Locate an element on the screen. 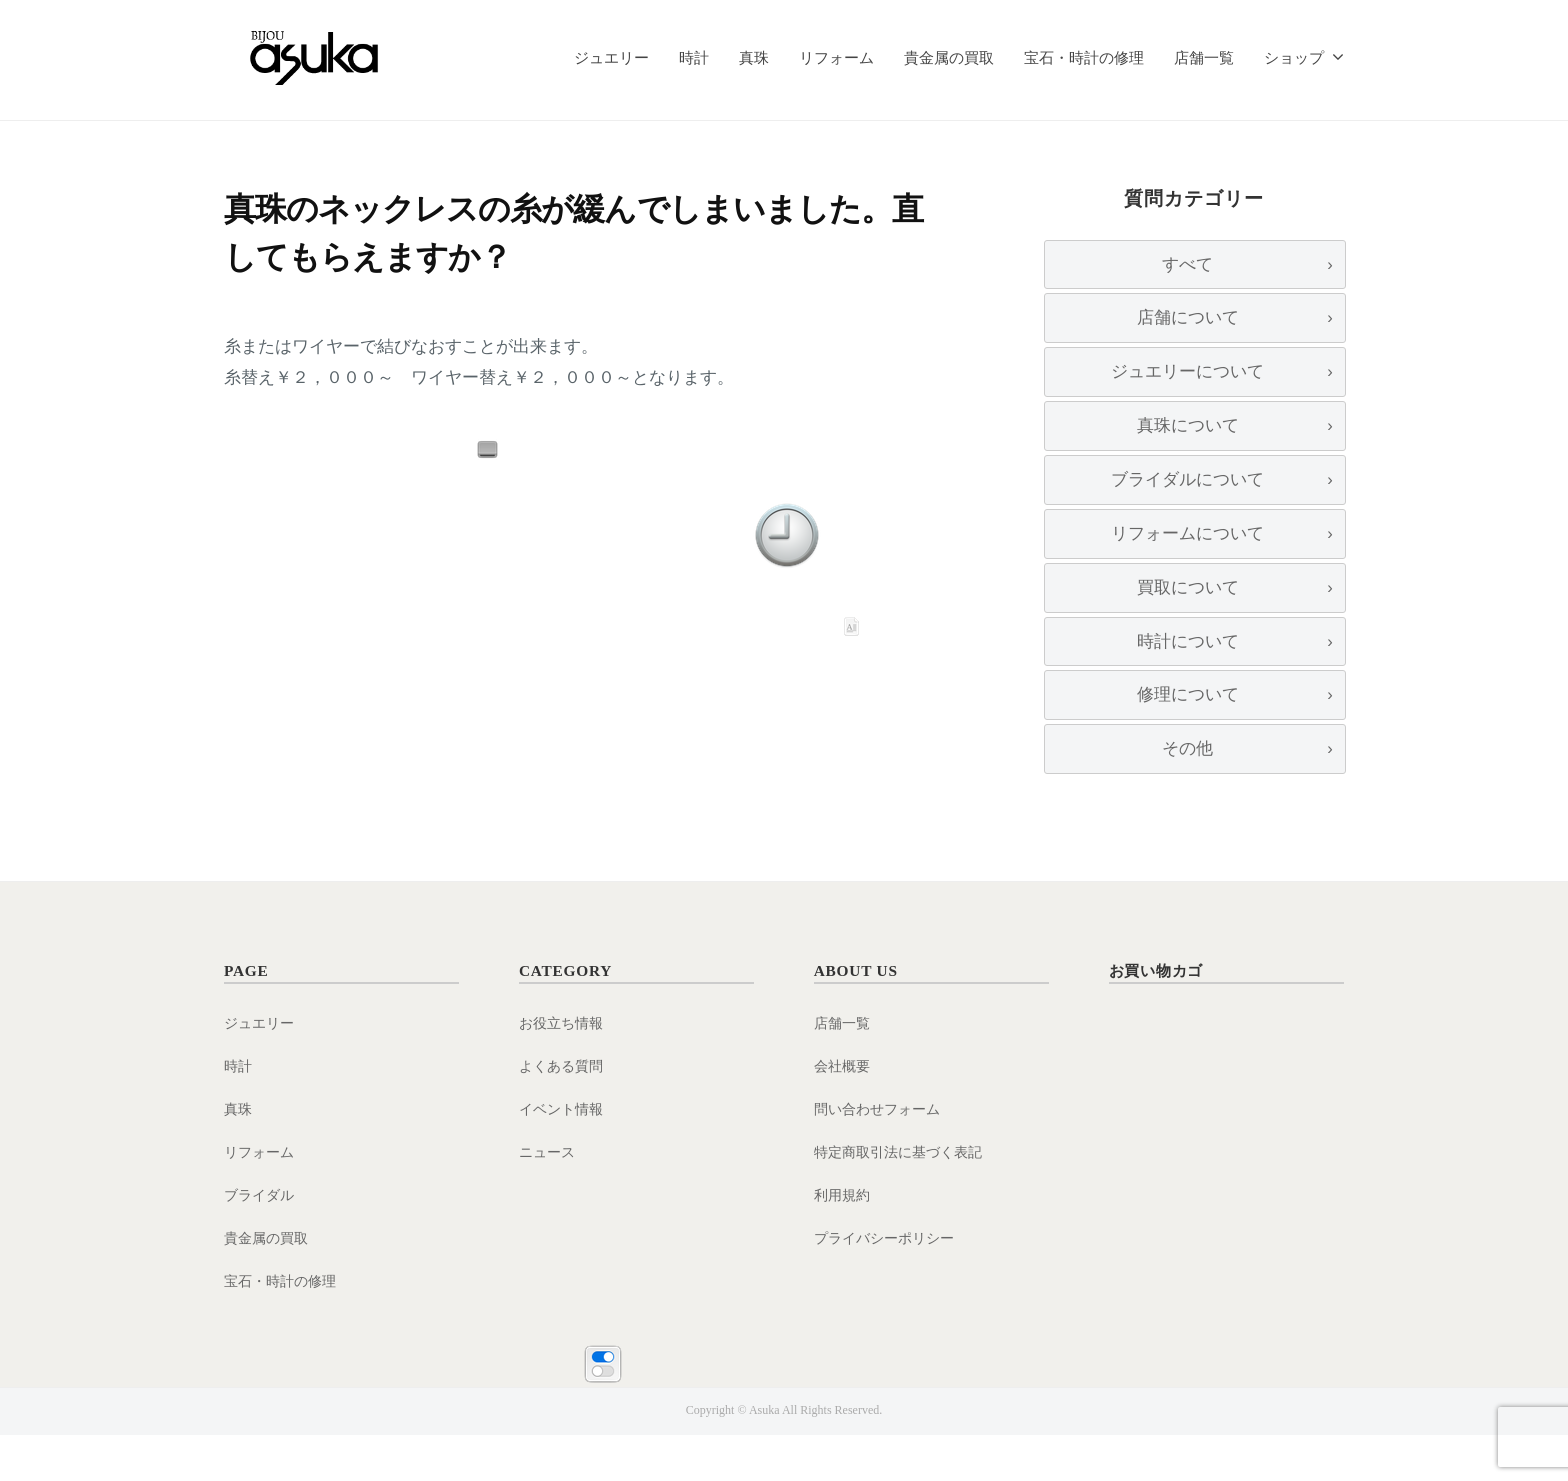 The image size is (1568, 1481). open a rich text document is located at coordinates (851, 626).